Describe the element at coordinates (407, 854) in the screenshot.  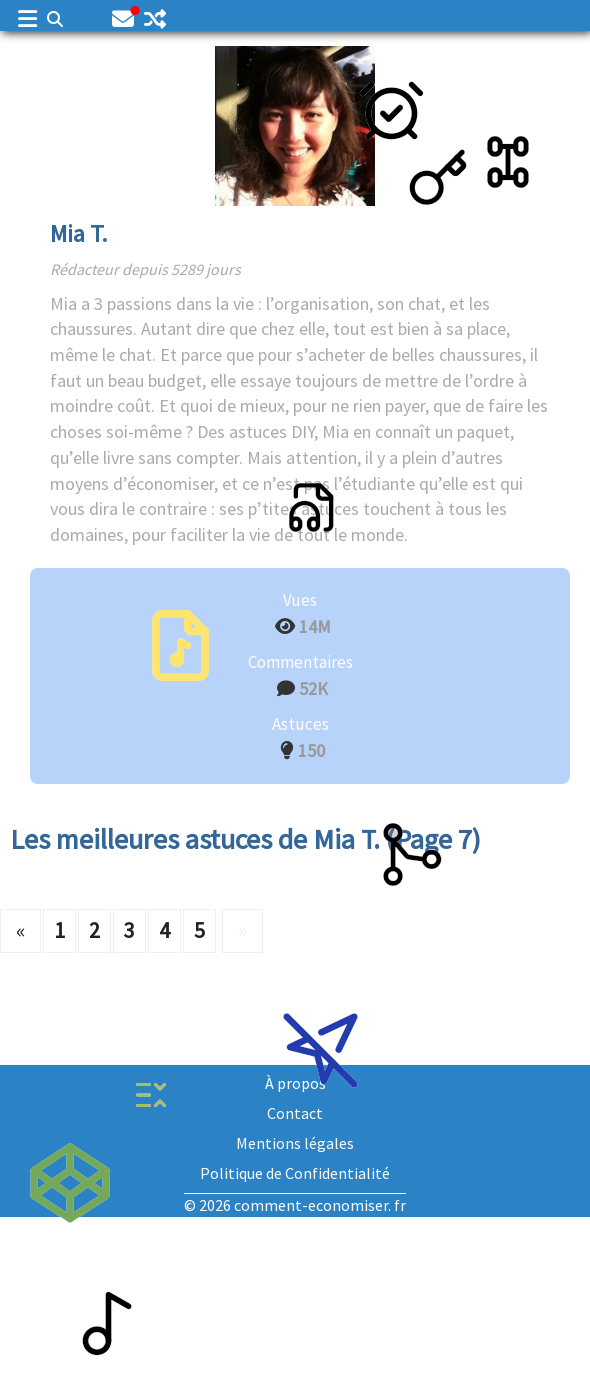
I see `merge branches in version control` at that location.